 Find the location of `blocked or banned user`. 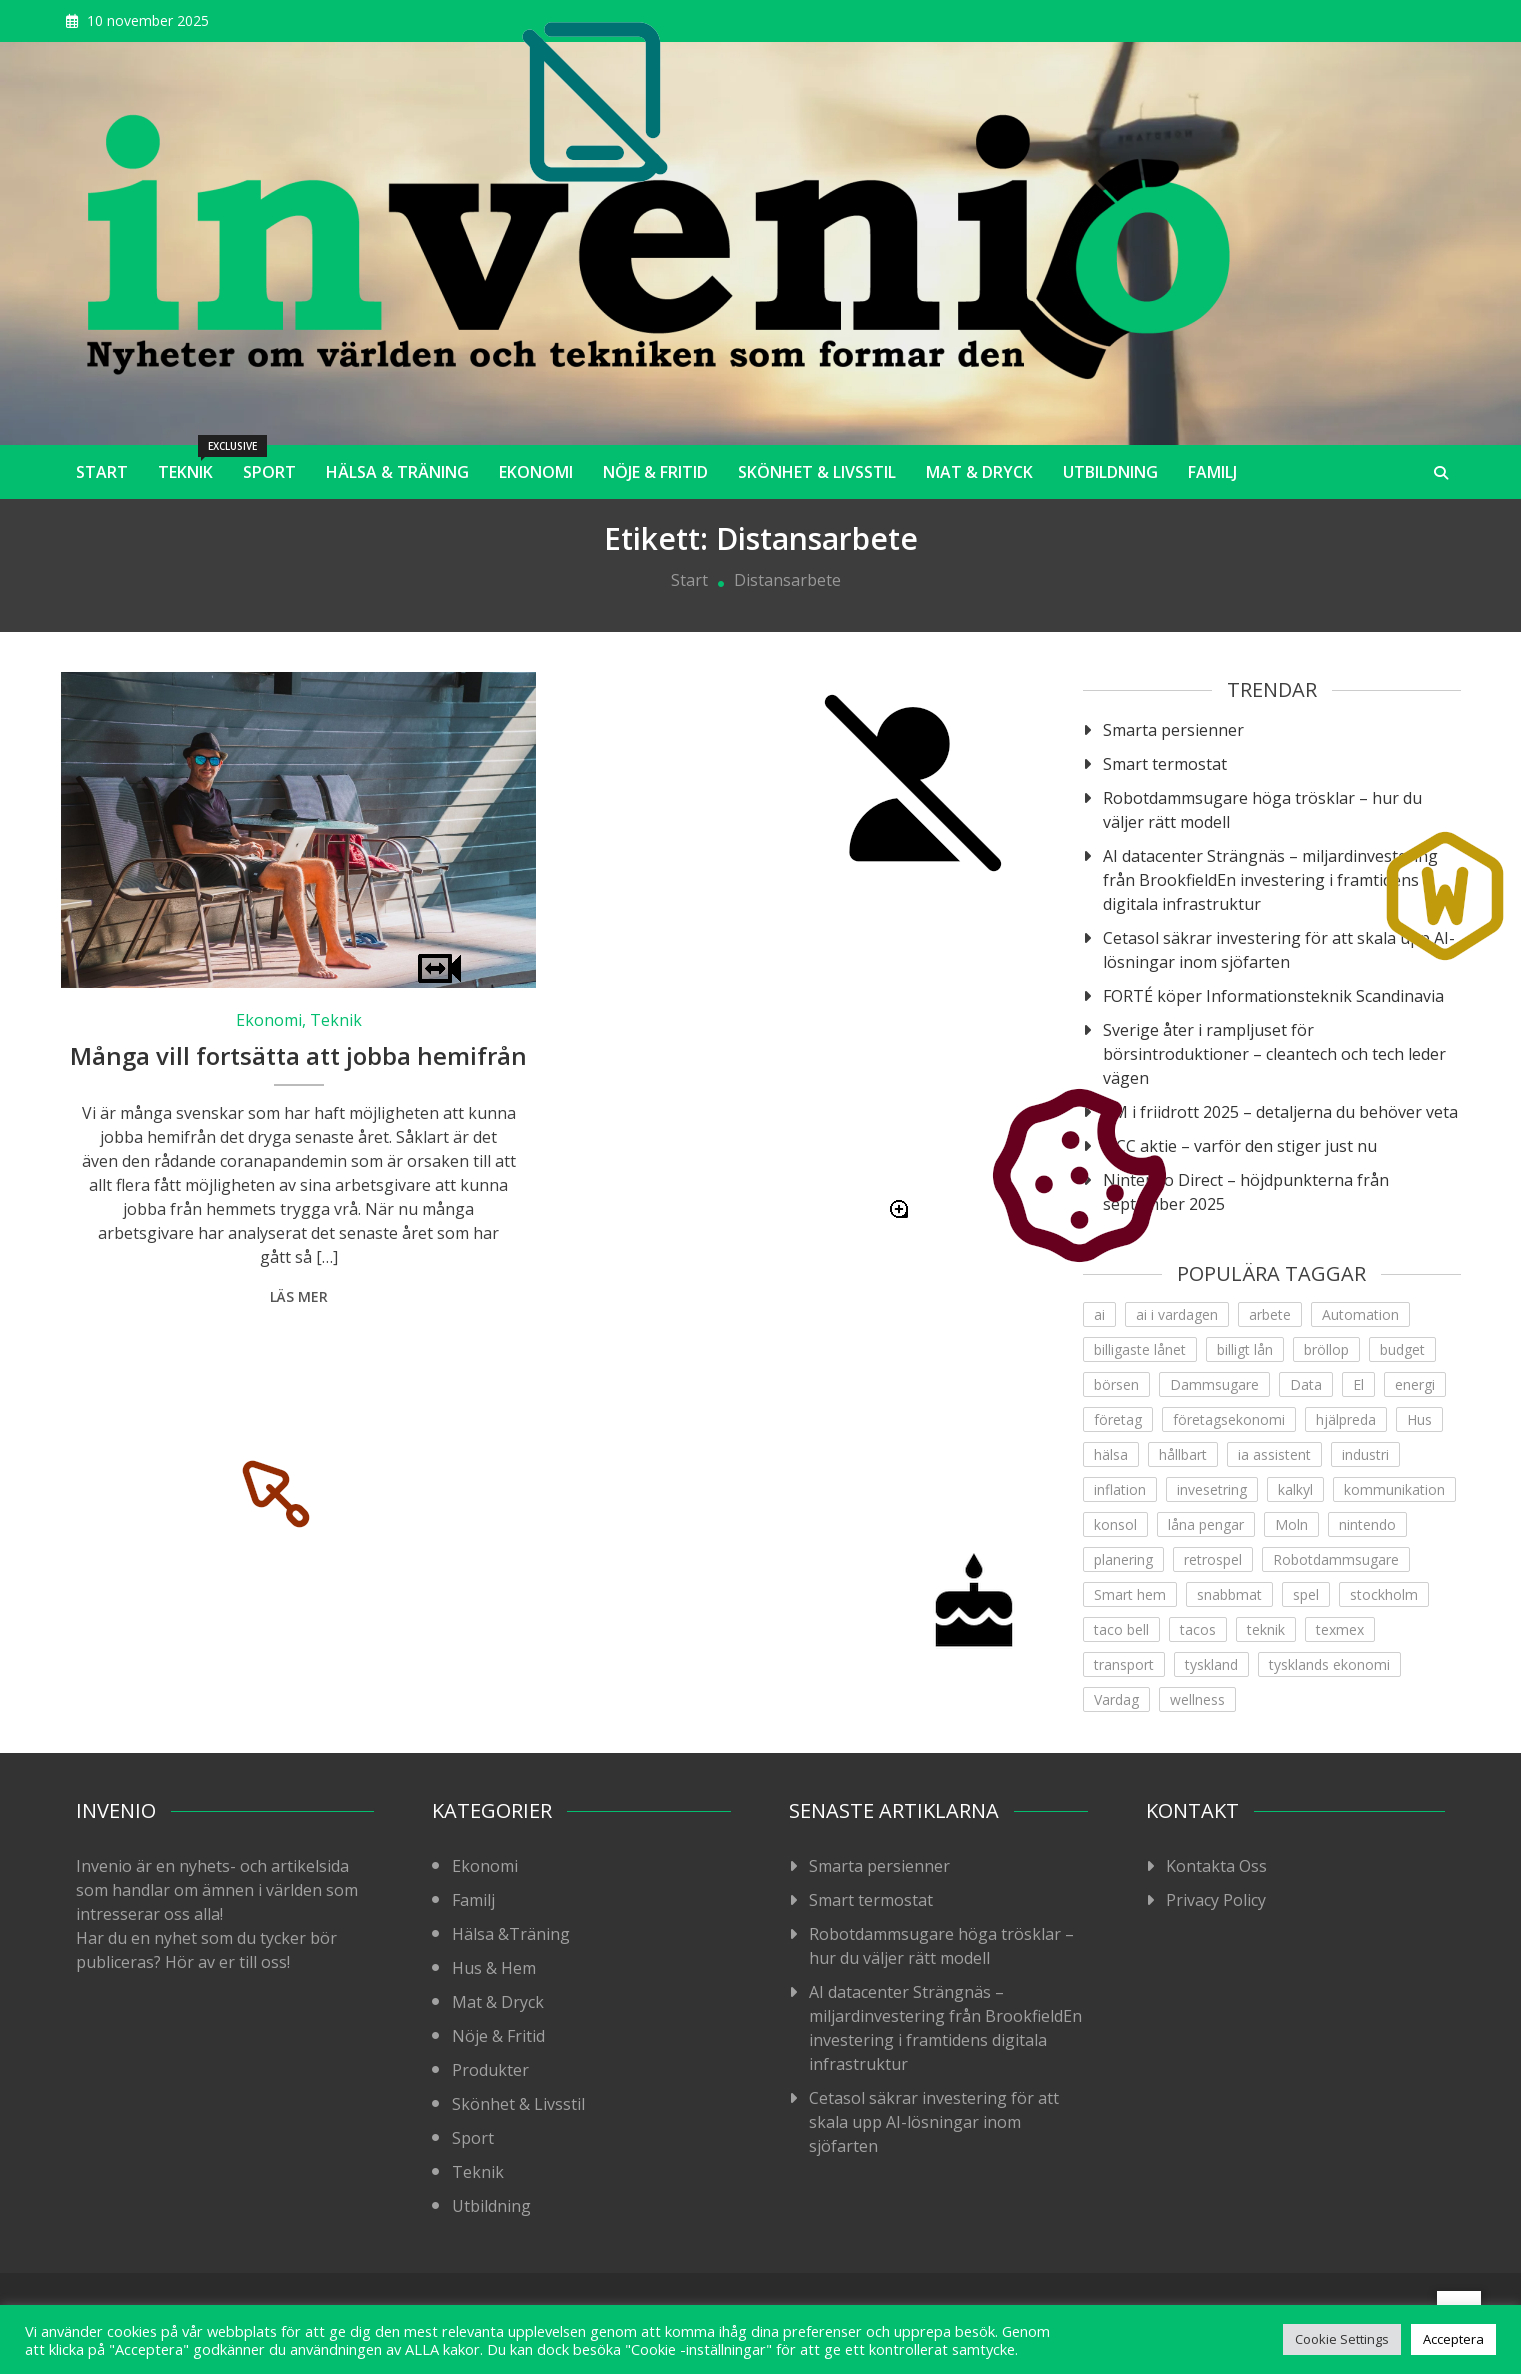

blocked or banned user is located at coordinates (913, 783).